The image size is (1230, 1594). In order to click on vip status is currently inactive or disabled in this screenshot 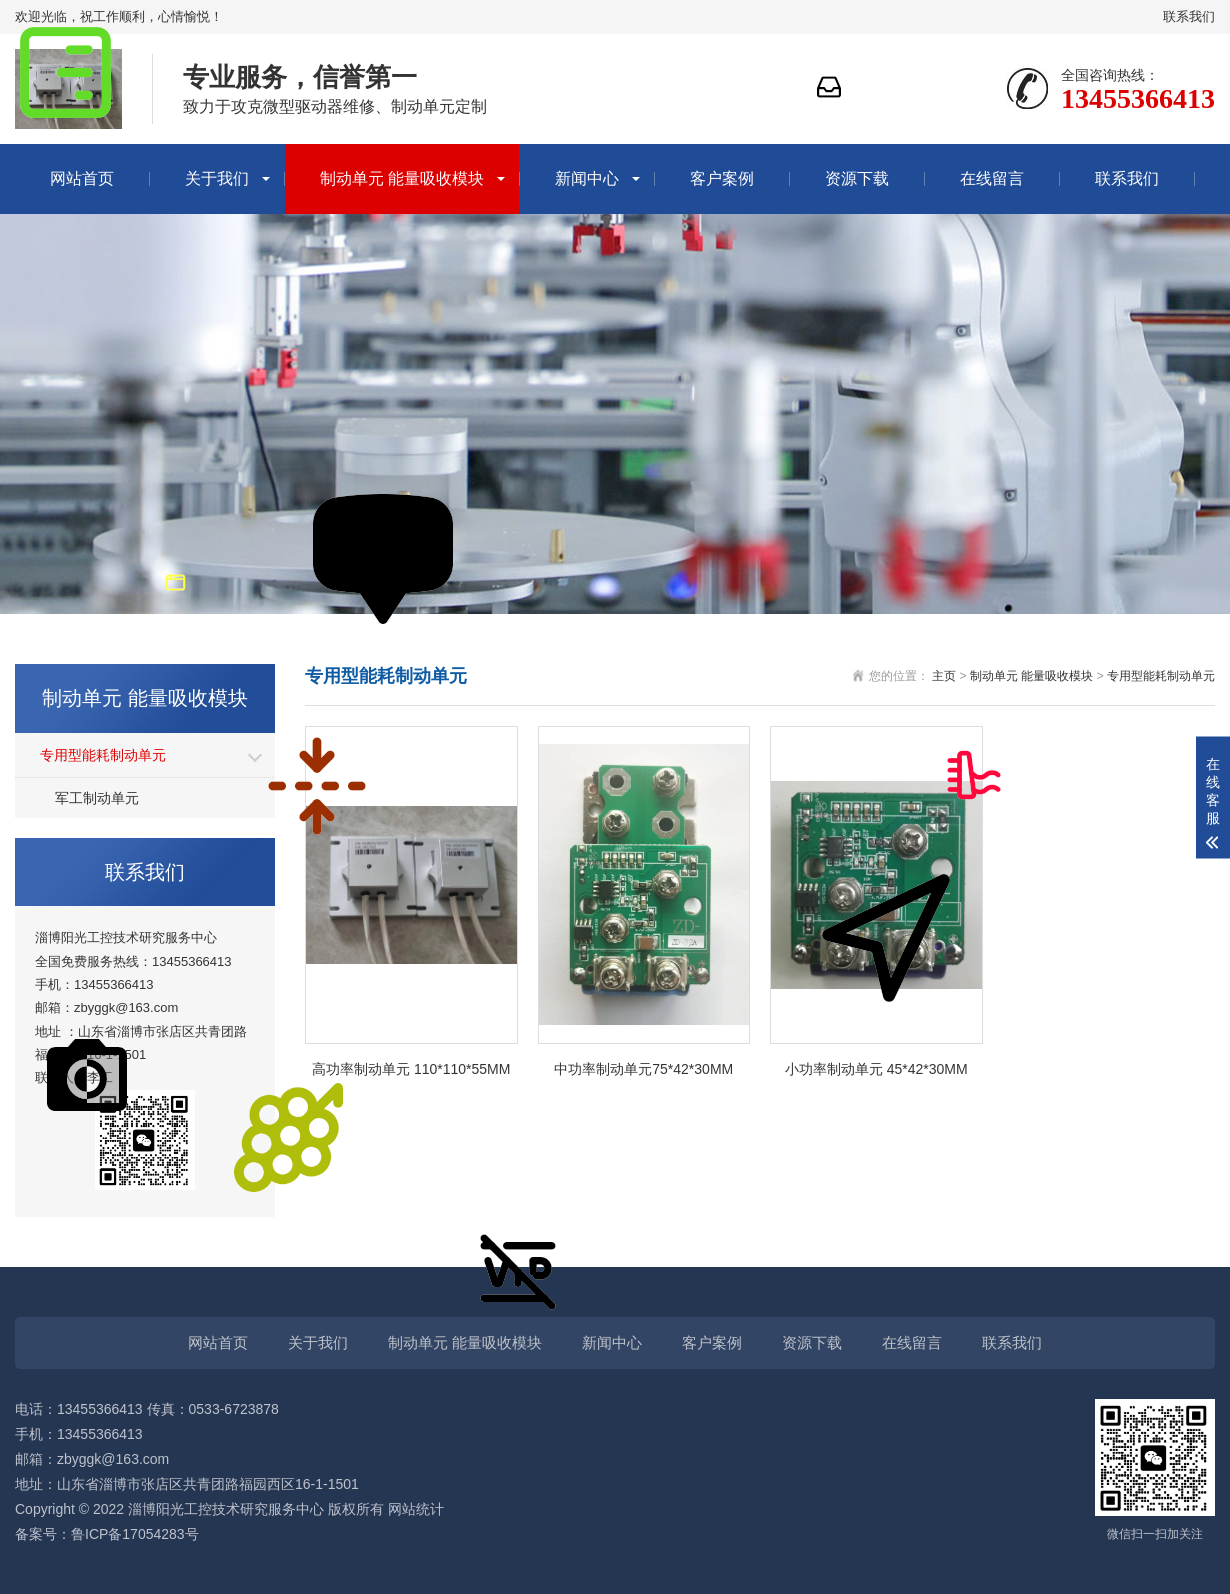, I will do `click(518, 1272)`.